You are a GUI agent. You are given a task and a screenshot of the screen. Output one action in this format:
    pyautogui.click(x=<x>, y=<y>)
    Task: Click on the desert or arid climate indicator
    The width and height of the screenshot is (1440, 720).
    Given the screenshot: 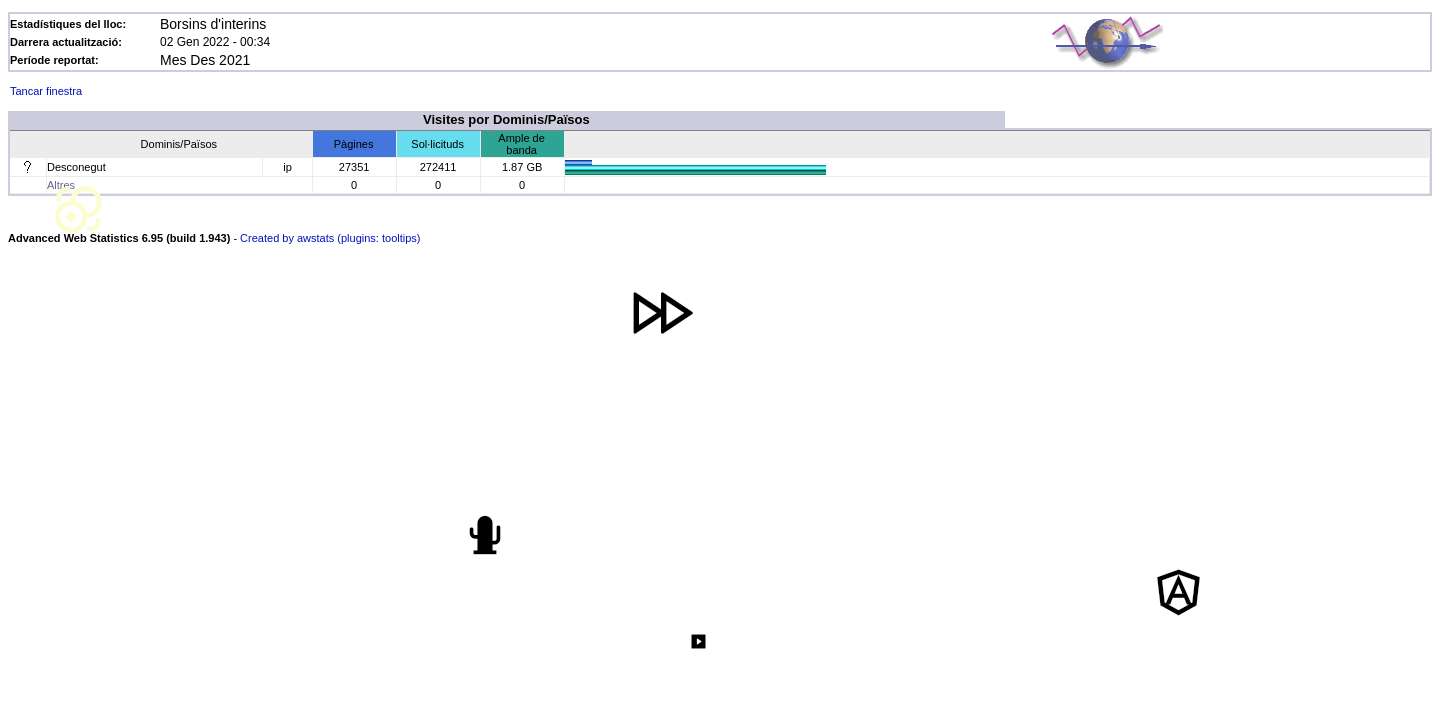 What is the action you would take?
    pyautogui.click(x=485, y=535)
    